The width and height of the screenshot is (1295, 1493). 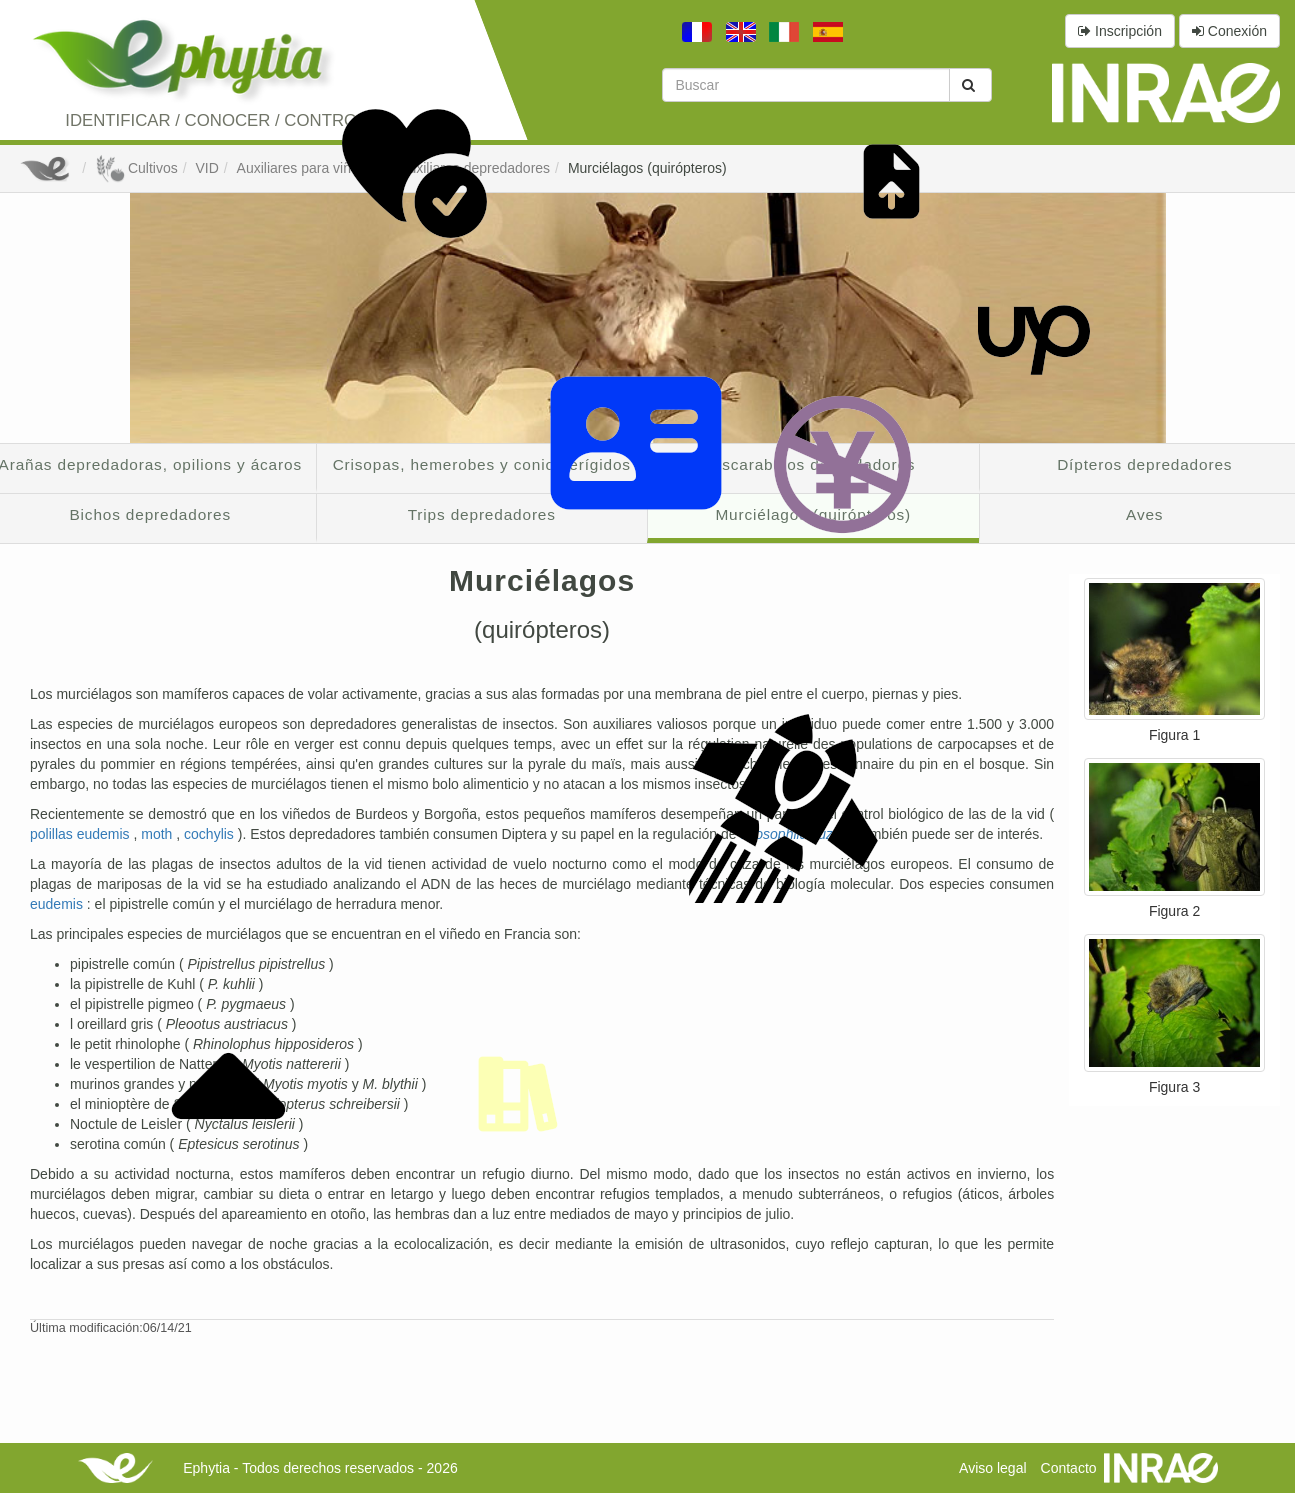 I want to click on upwork logo - access freelance marketplace, so click(x=1034, y=340).